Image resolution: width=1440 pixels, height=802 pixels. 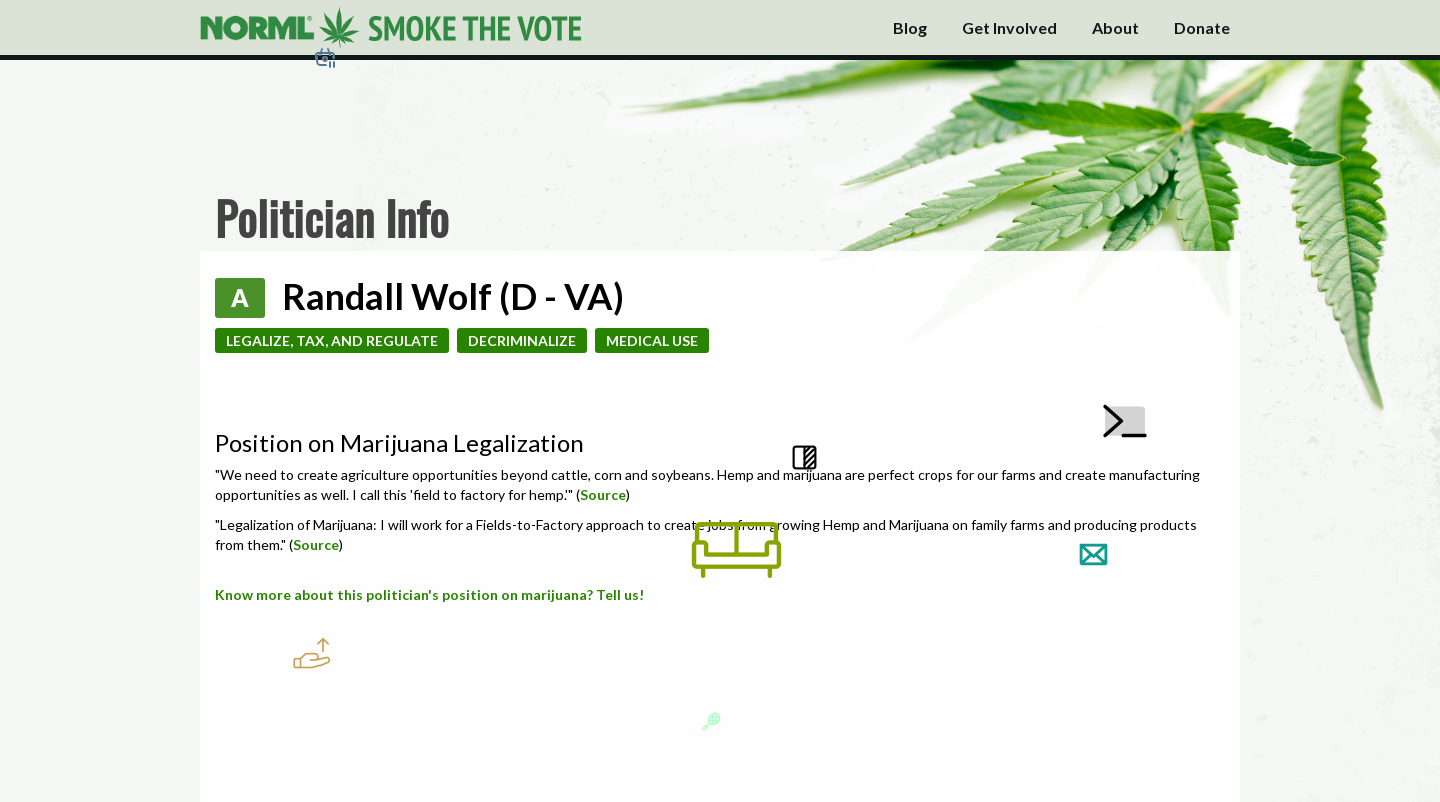 What do you see at coordinates (313, 655) in the screenshot?
I see `upload or send via hand gesture` at bounding box center [313, 655].